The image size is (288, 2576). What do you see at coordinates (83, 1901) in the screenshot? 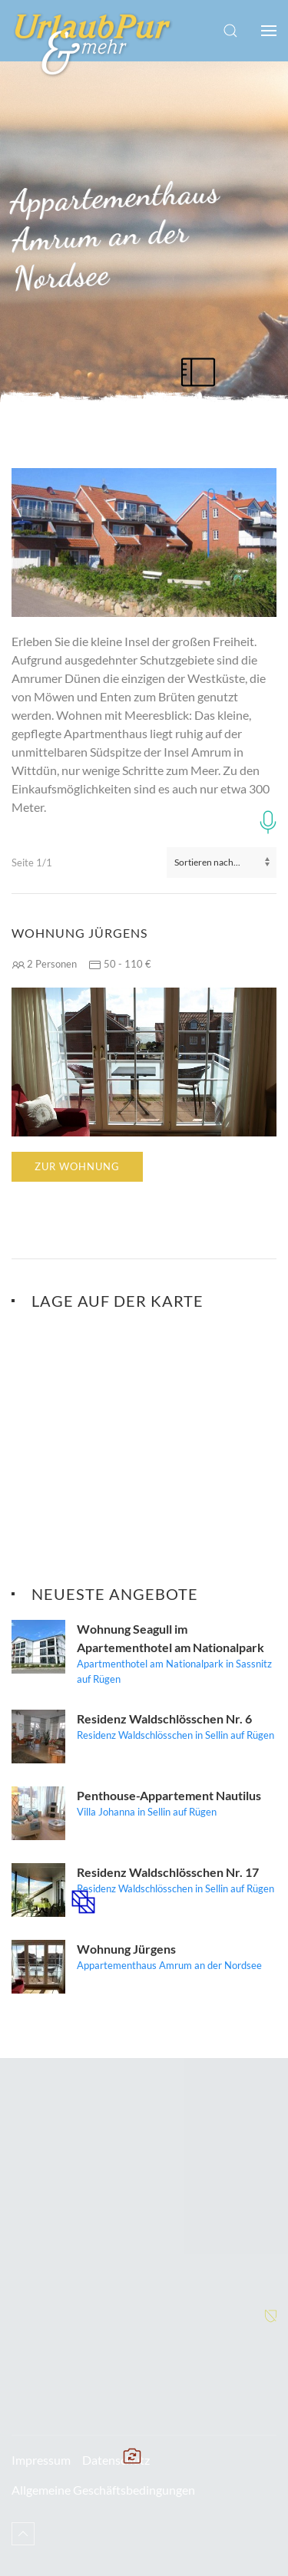
I see `exclude or subtract overlapping shapes in a design tool` at bounding box center [83, 1901].